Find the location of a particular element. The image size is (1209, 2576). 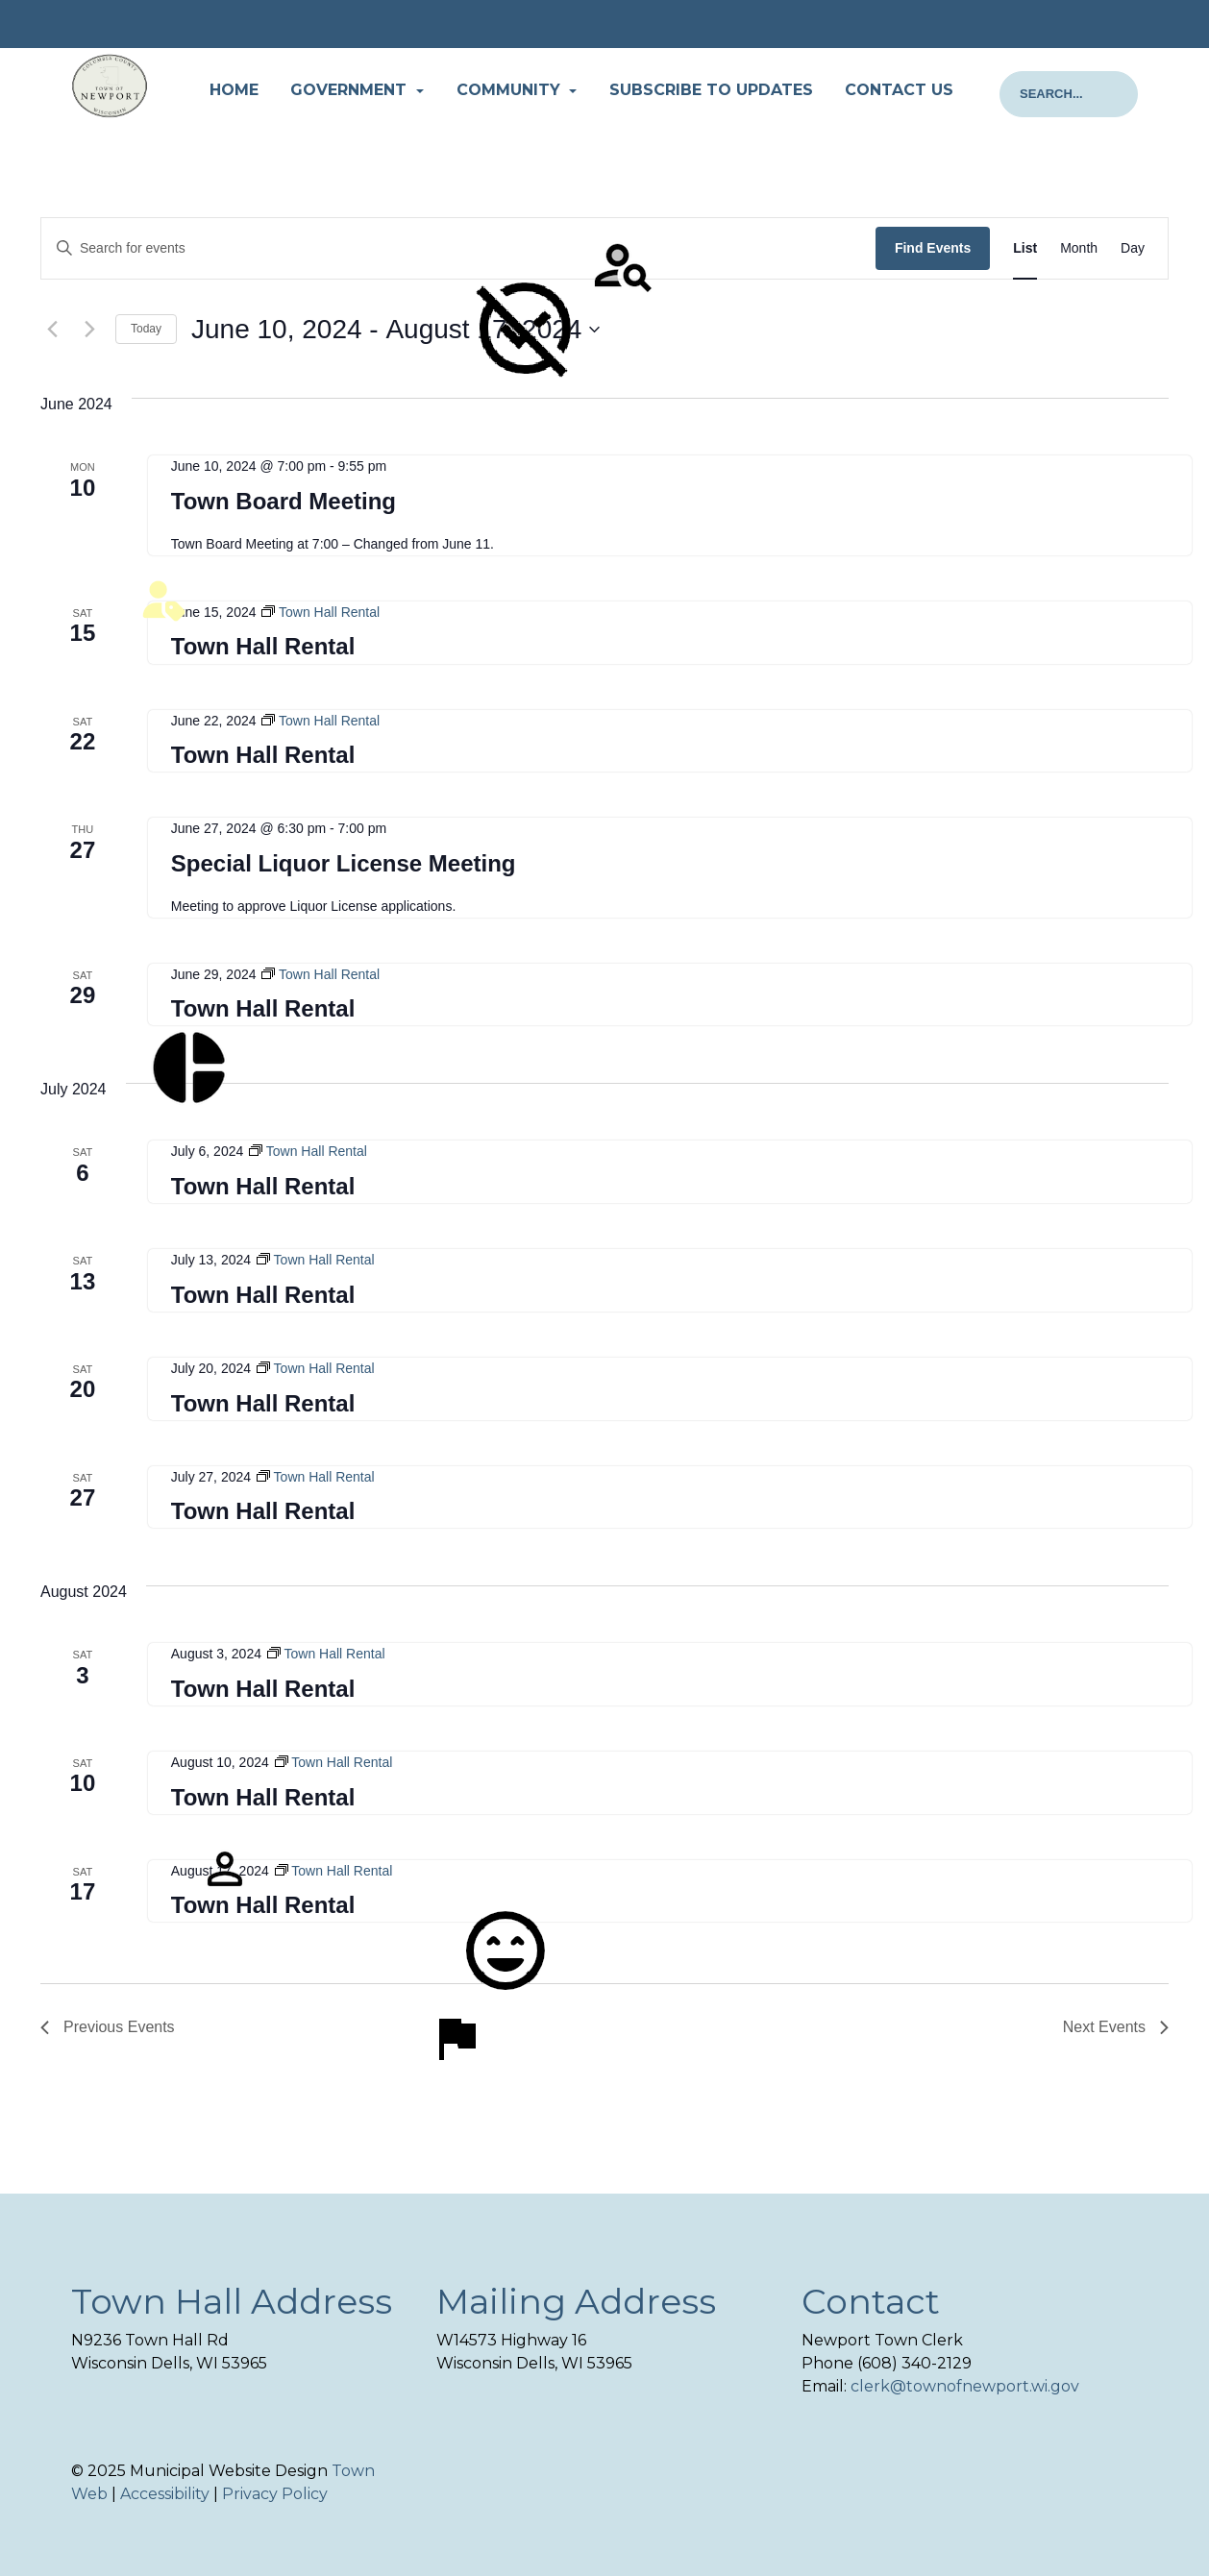

view data breakdown or statistics is located at coordinates (189, 1067).